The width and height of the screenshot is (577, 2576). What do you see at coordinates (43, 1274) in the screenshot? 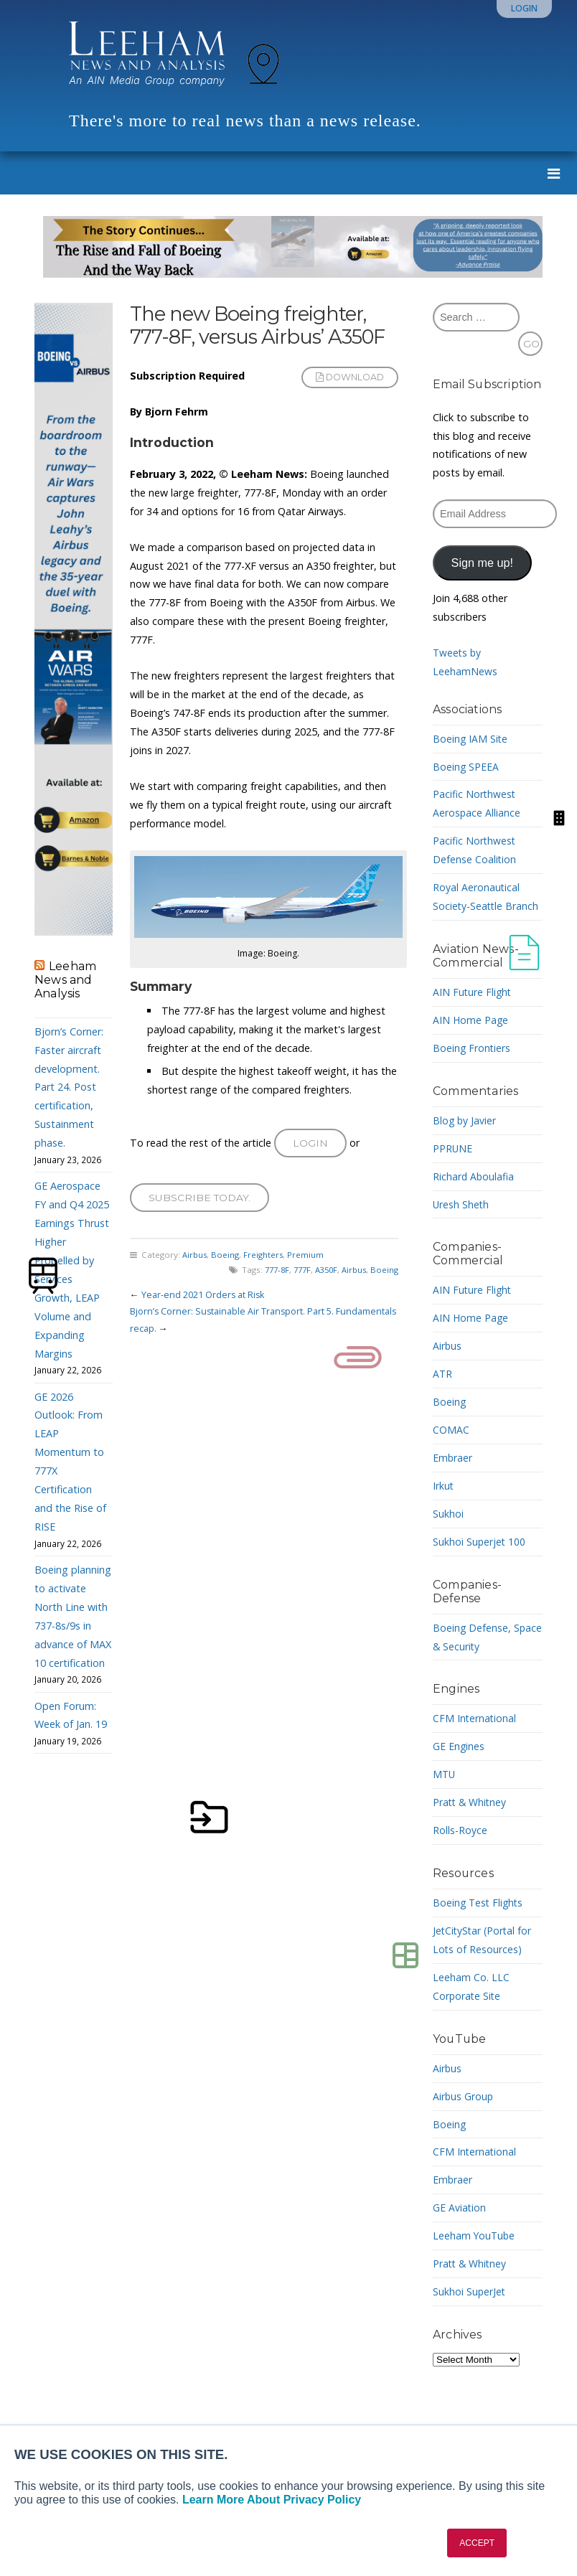
I see `access train schedules or rail services` at bounding box center [43, 1274].